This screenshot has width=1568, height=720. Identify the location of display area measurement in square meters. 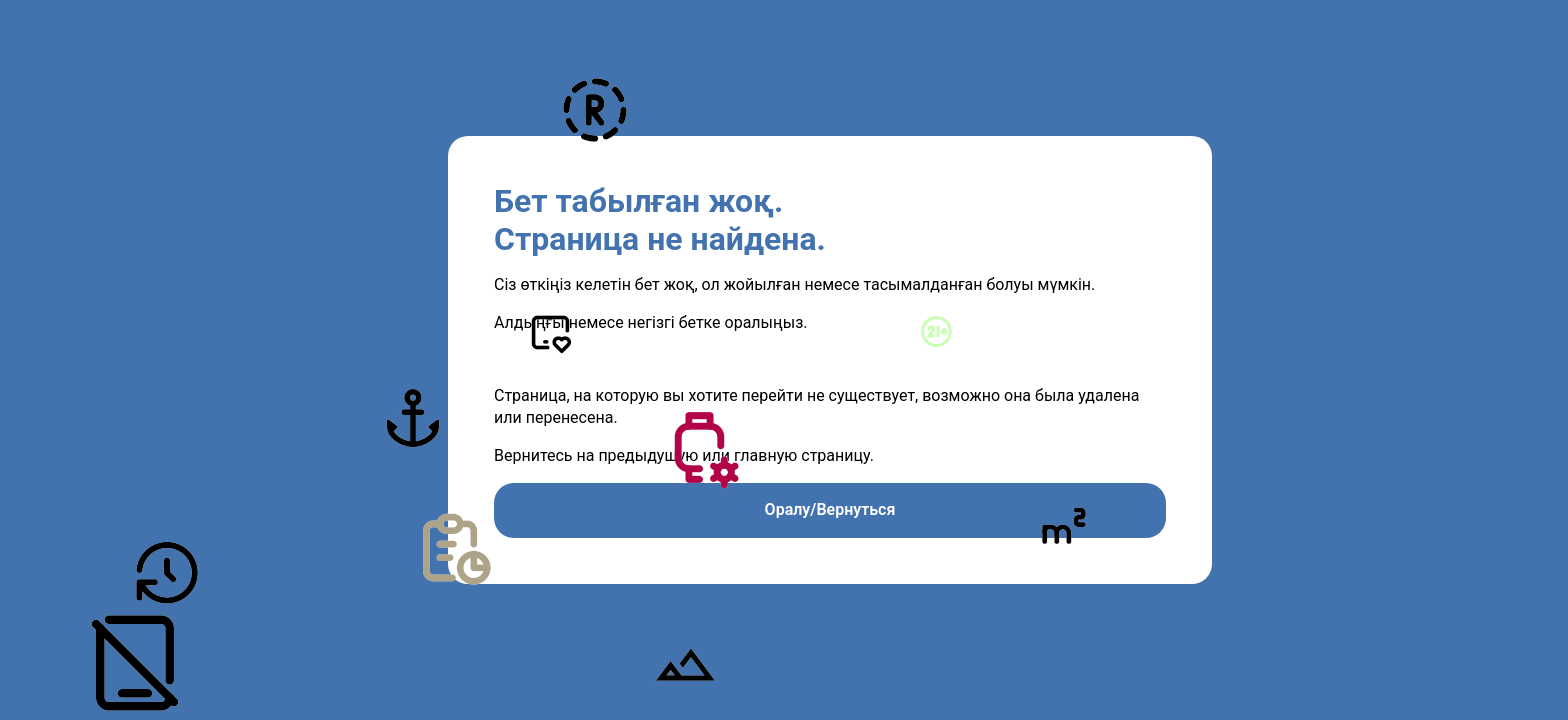
(1064, 527).